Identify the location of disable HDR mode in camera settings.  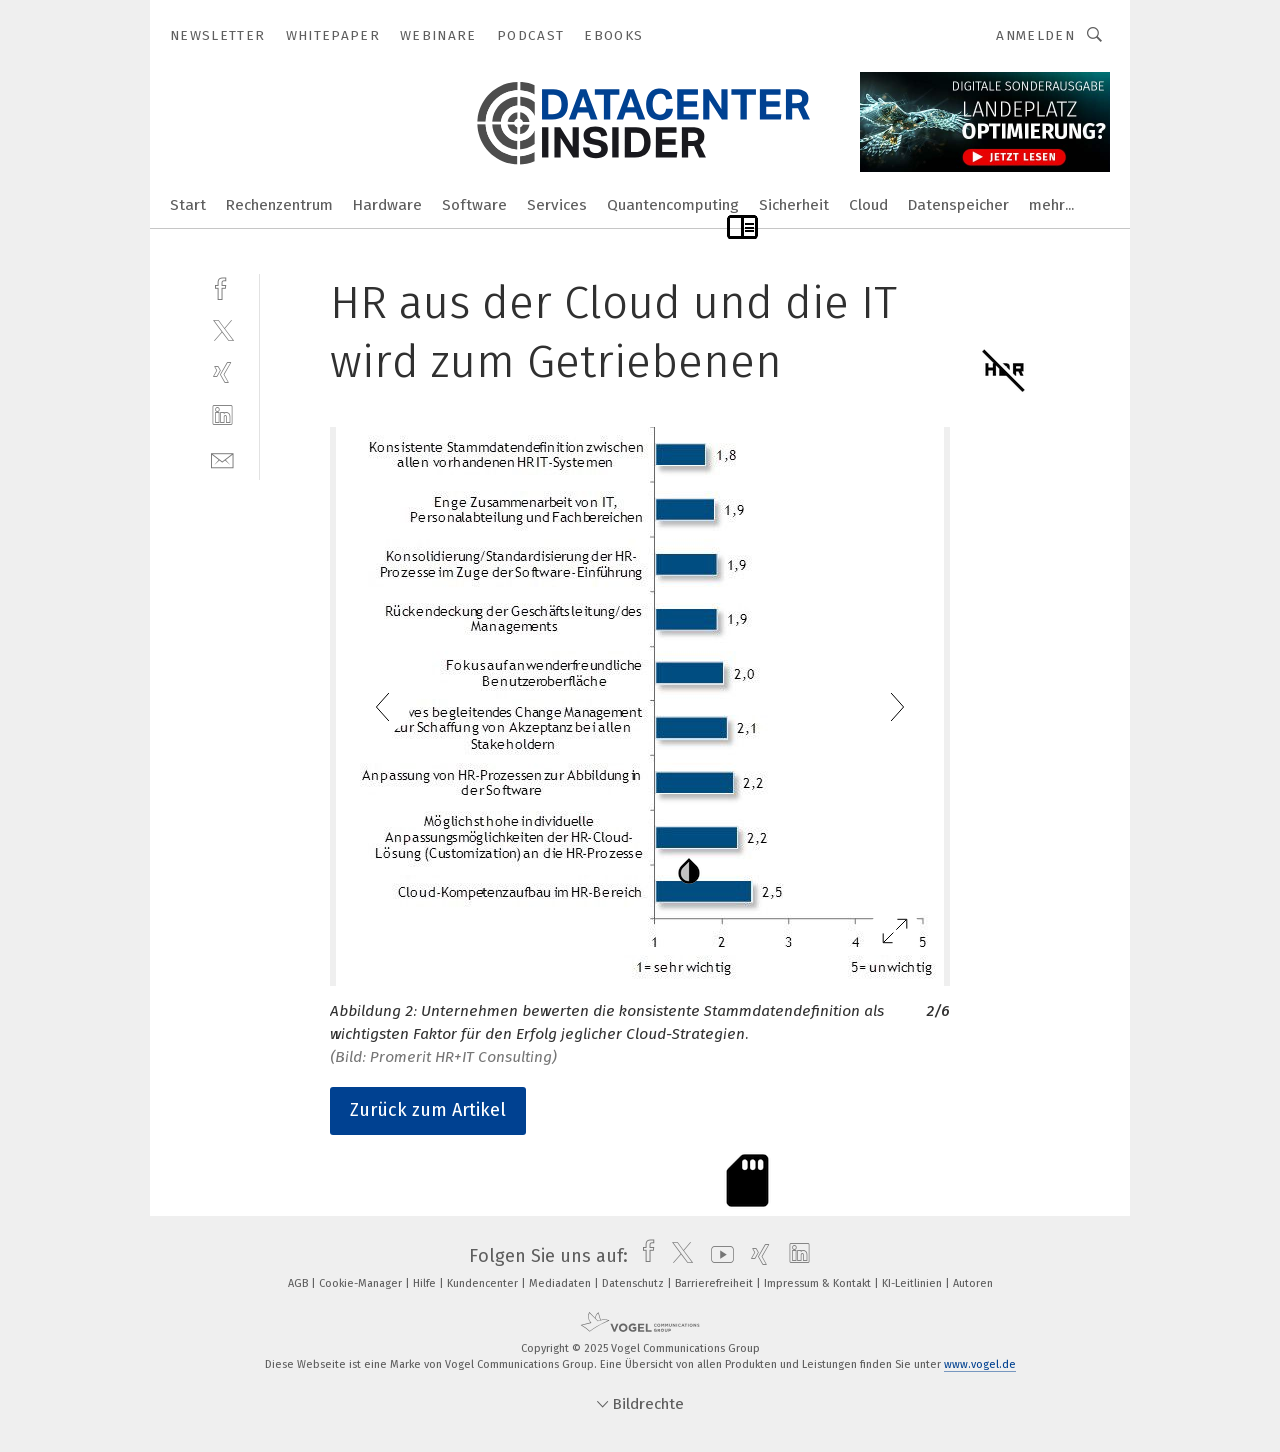
(1004, 369).